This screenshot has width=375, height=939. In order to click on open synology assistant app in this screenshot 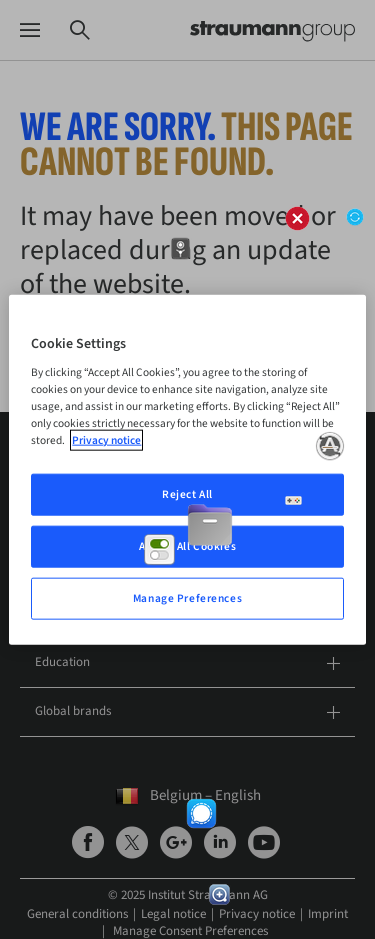, I will do `click(219, 894)`.